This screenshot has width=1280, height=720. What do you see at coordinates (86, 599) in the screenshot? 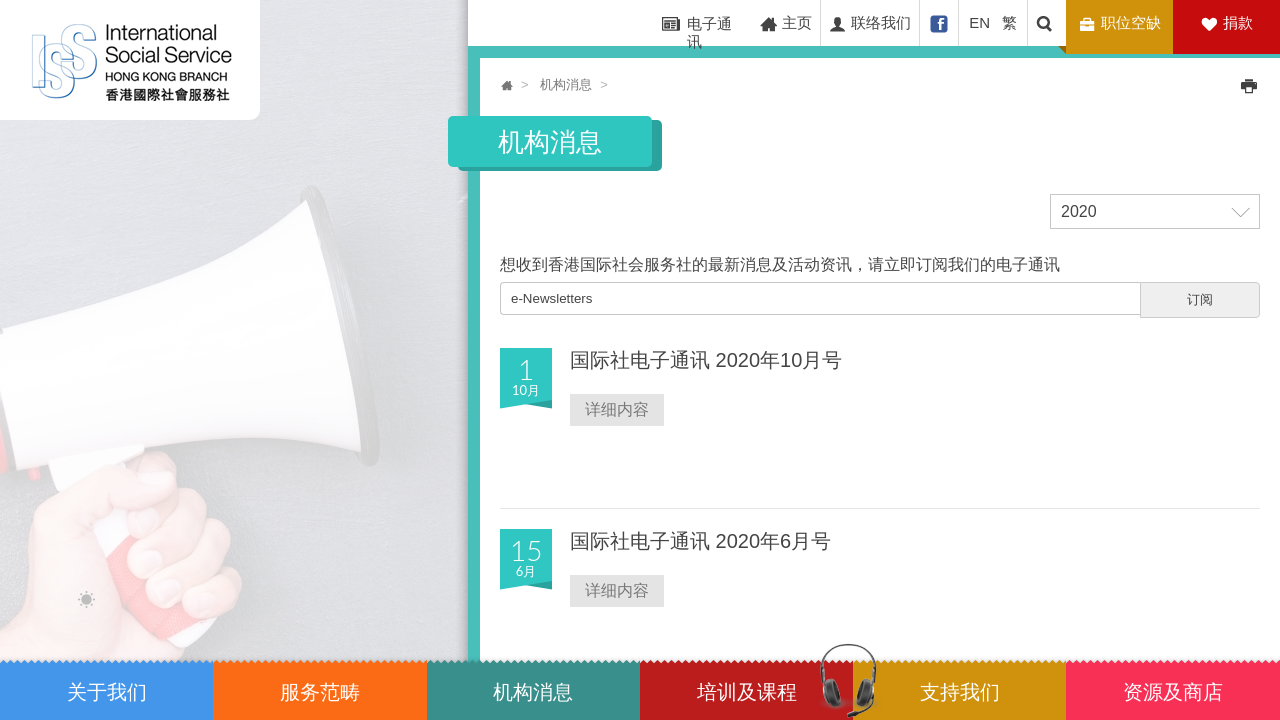
I see `indicates clear, sunny weather conditions` at bounding box center [86, 599].